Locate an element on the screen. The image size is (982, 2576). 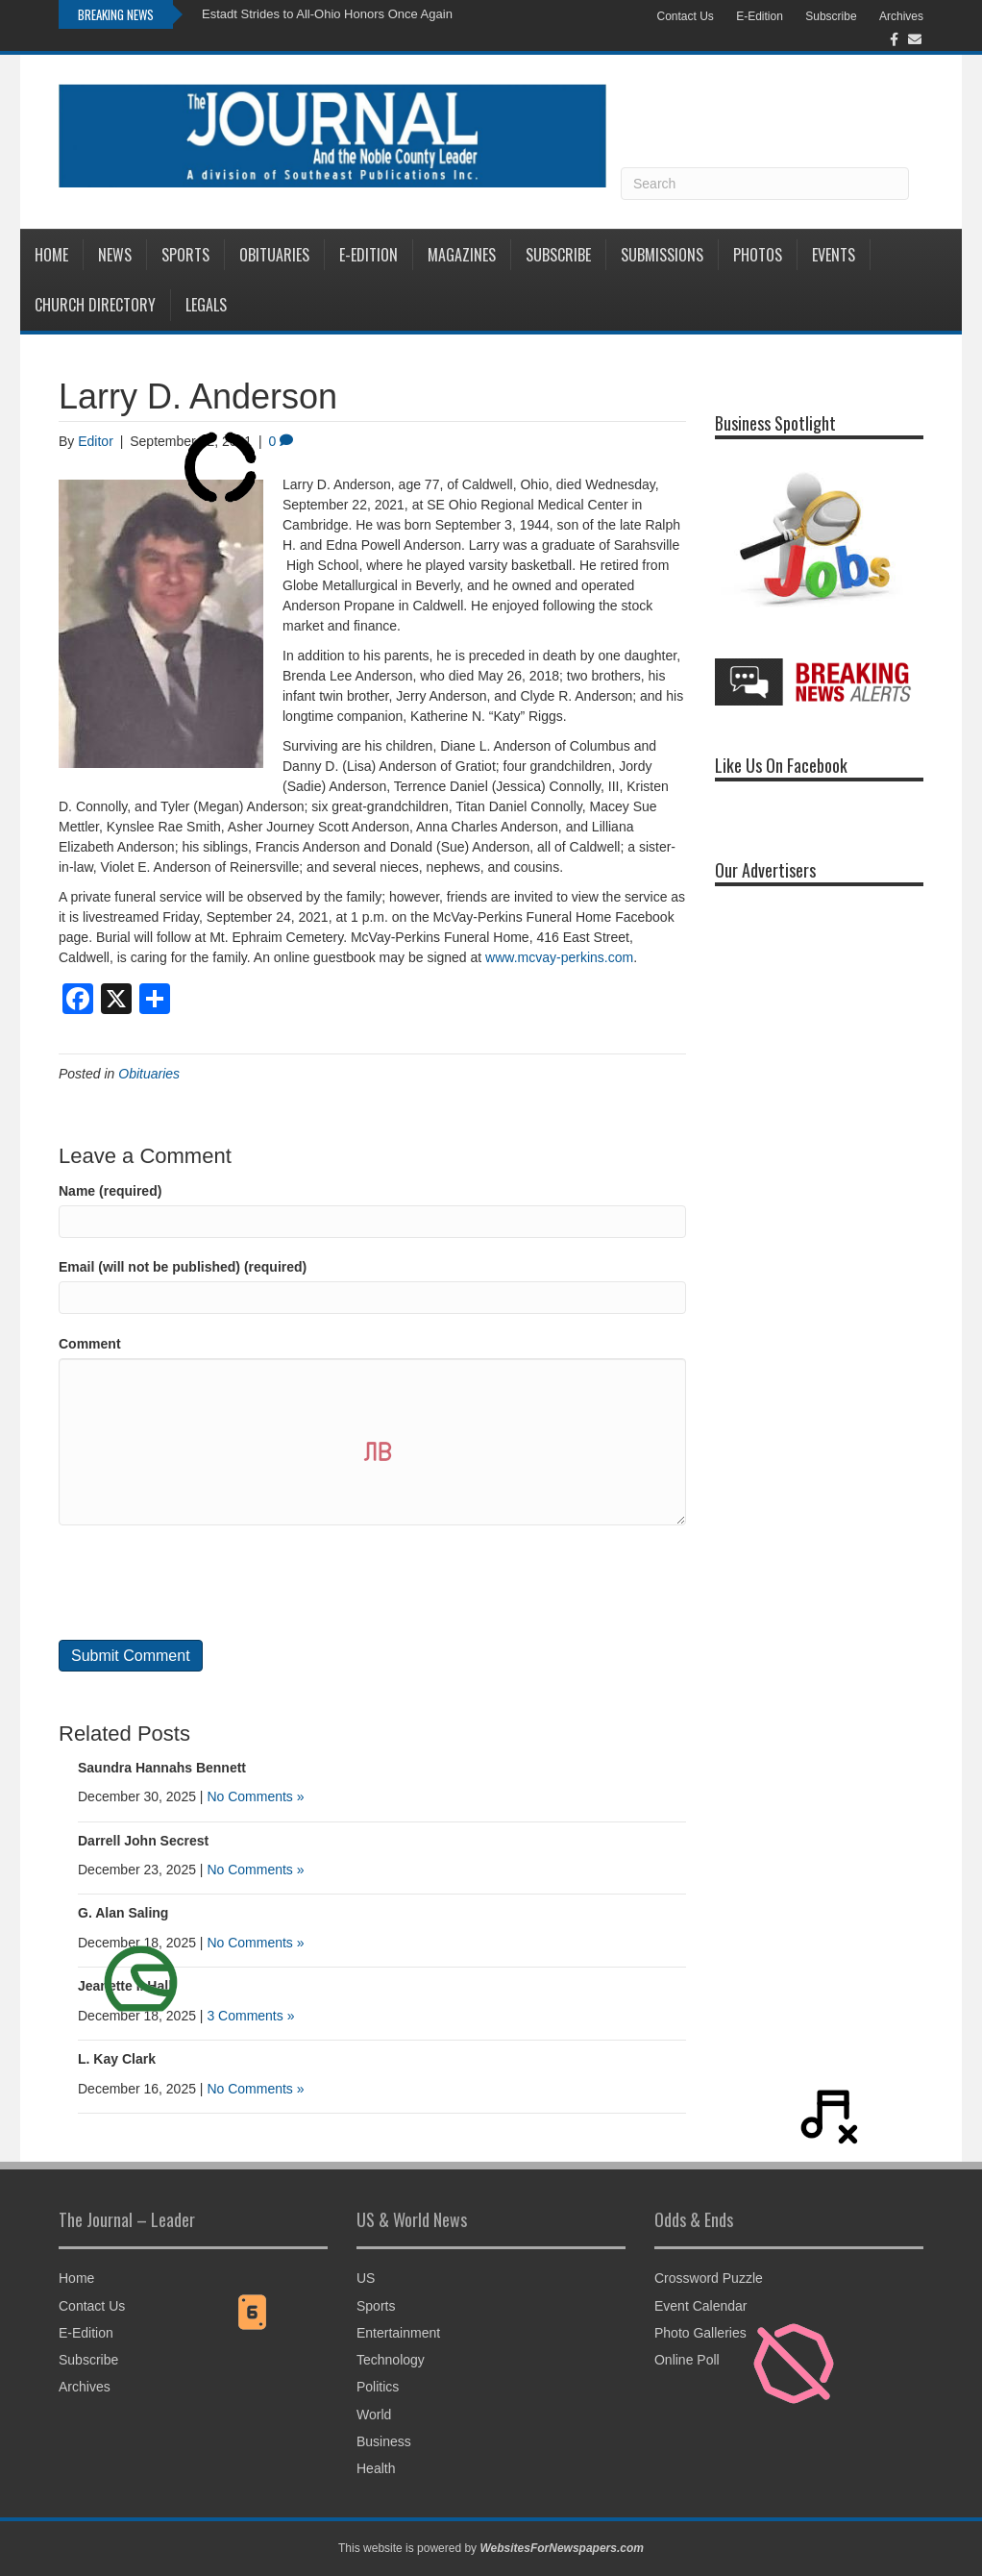
indicates Kyrgyzstani som currency is located at coordinates (378, 1451).